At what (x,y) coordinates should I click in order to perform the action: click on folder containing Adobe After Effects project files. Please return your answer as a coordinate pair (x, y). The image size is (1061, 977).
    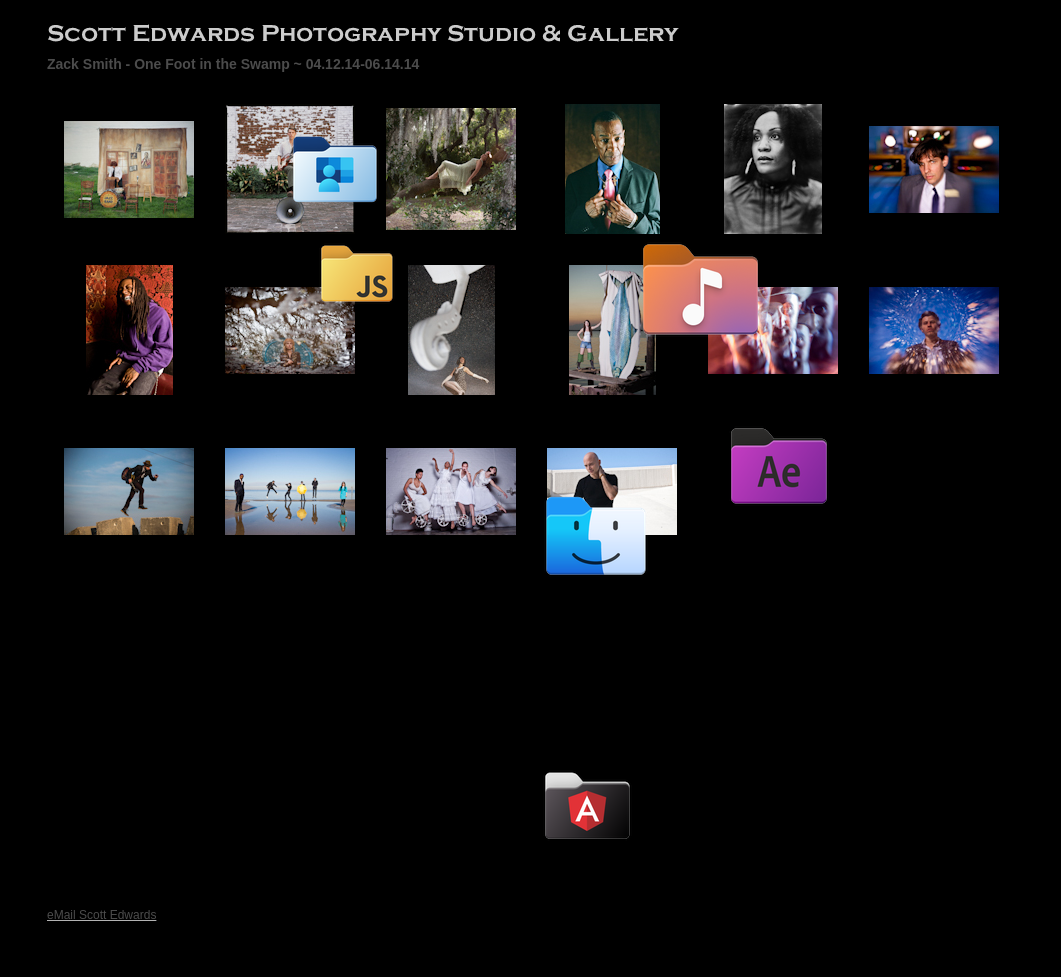
    Looking at the image, I should click on (778, 468).